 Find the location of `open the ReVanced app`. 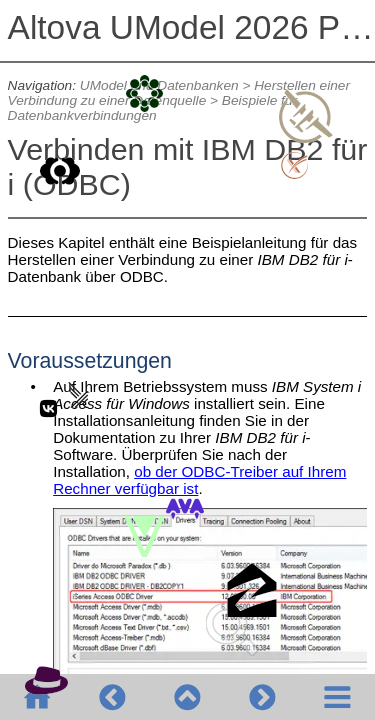

open the ReVanced app is located at coordinates (144, 536).